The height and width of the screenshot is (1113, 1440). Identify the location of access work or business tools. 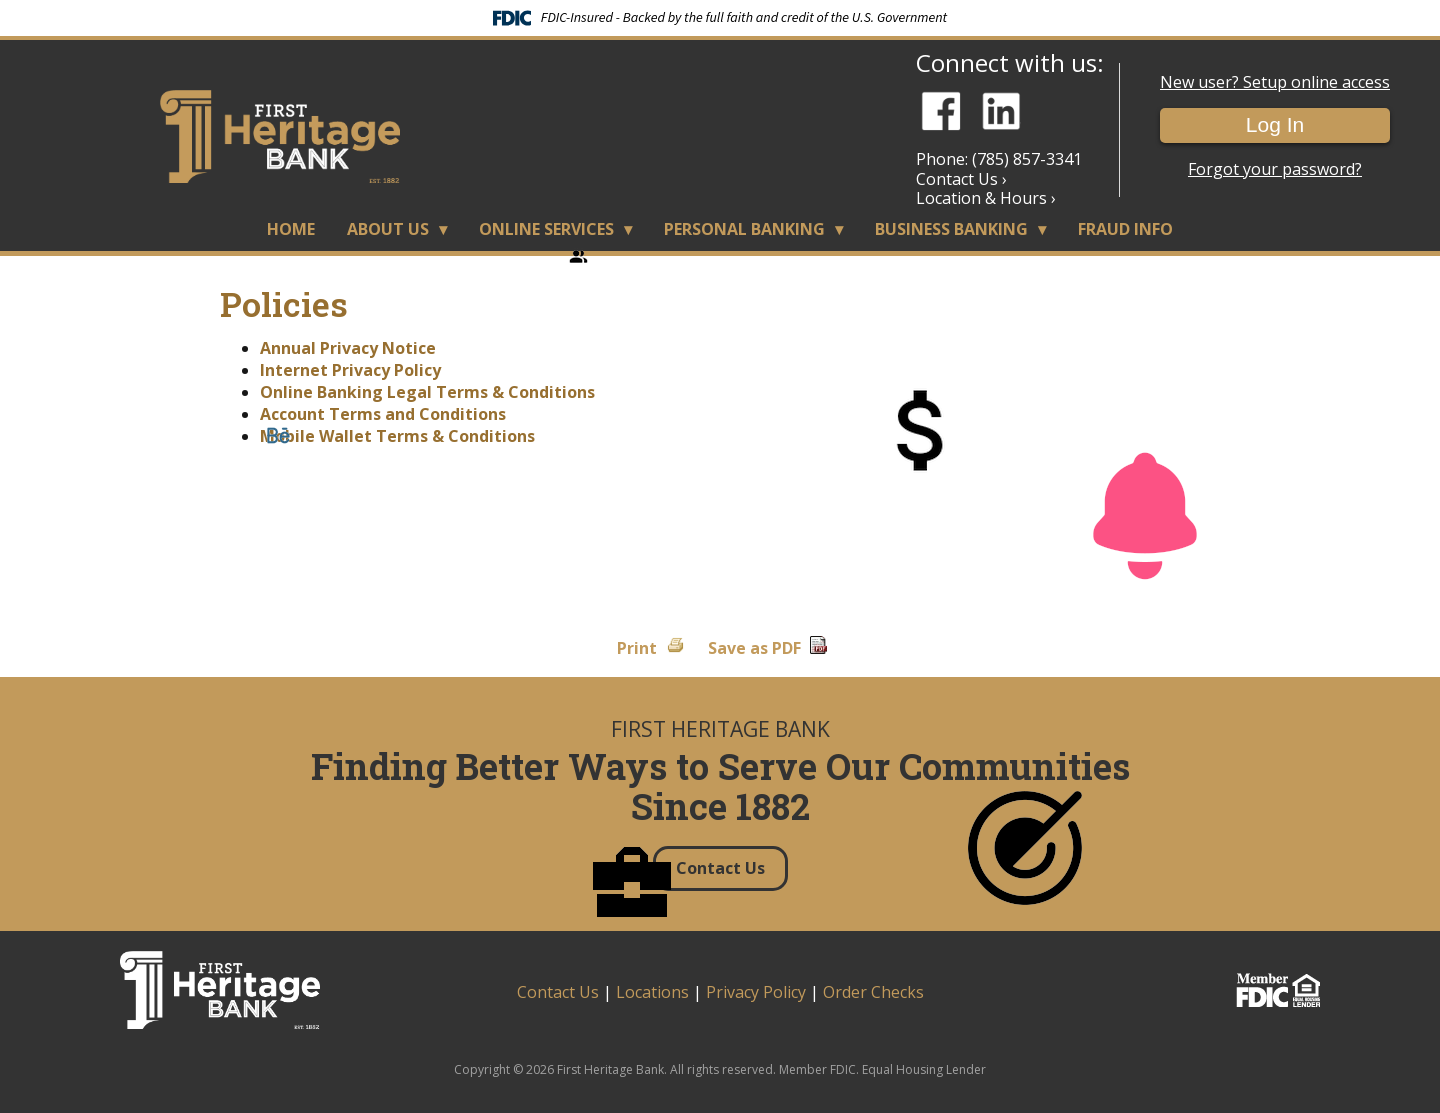
(632, 882).